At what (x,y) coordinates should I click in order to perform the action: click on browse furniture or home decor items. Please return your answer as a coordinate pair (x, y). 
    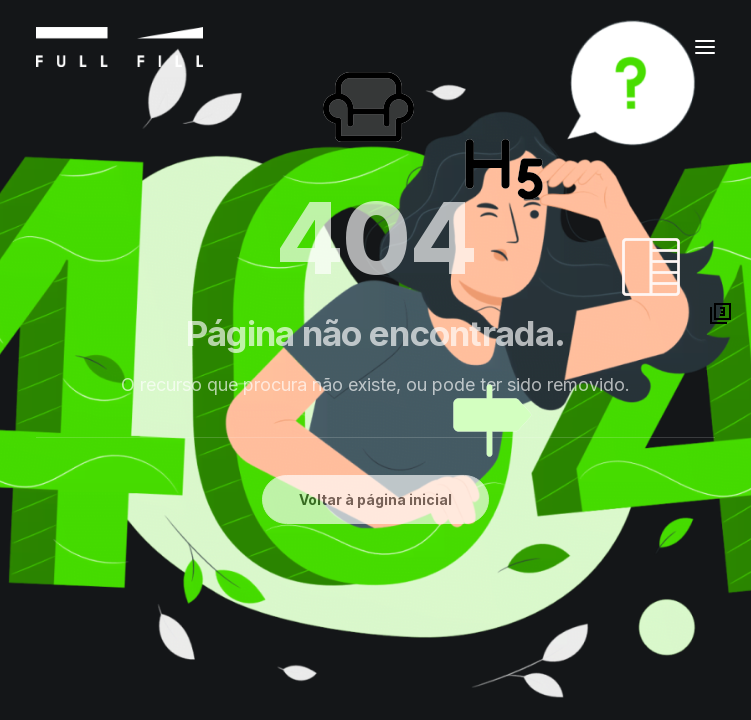
    Looking at the image, I should click on (368, 108).